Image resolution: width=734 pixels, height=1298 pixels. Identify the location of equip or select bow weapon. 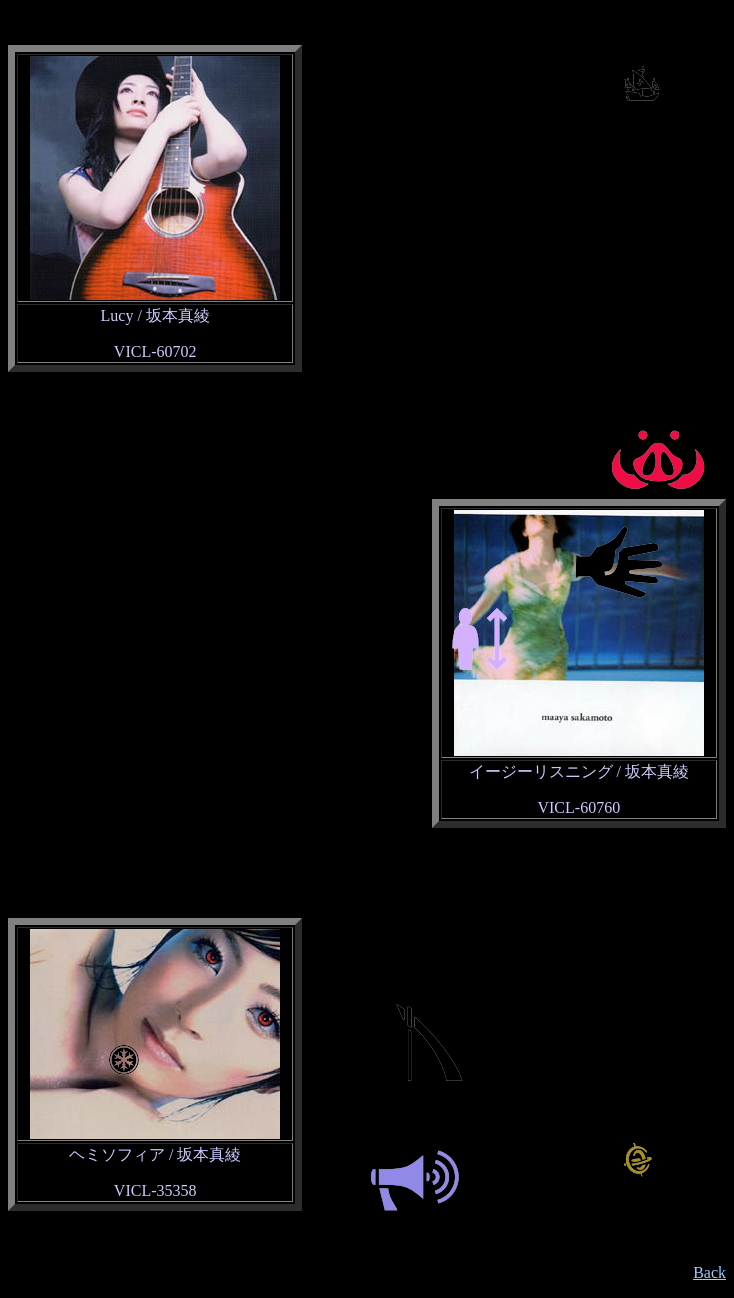
(420, 1041).